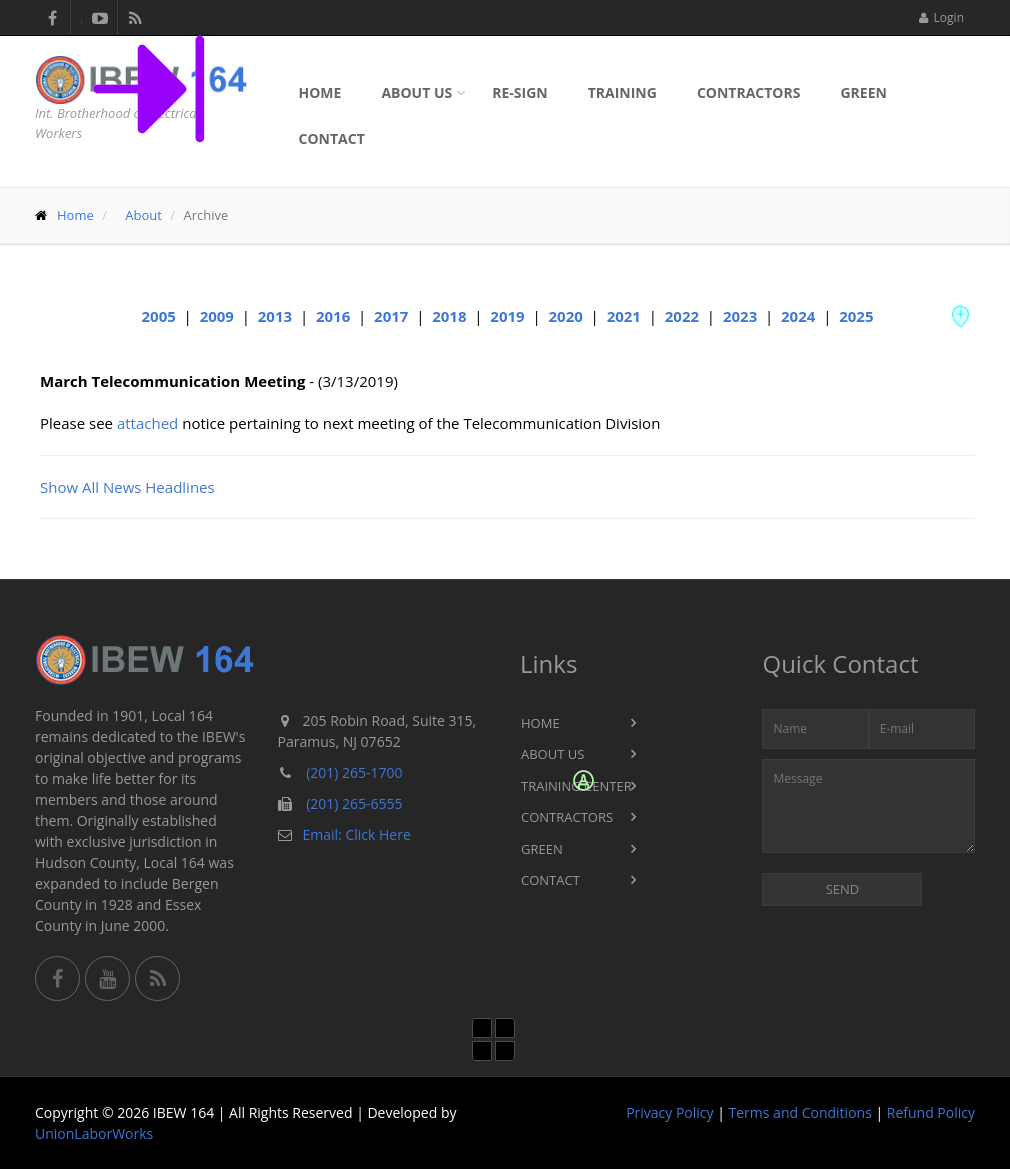  Describe the element at coordinates (960, 316) in the screenshot. I see `add a new location pin` at that location.